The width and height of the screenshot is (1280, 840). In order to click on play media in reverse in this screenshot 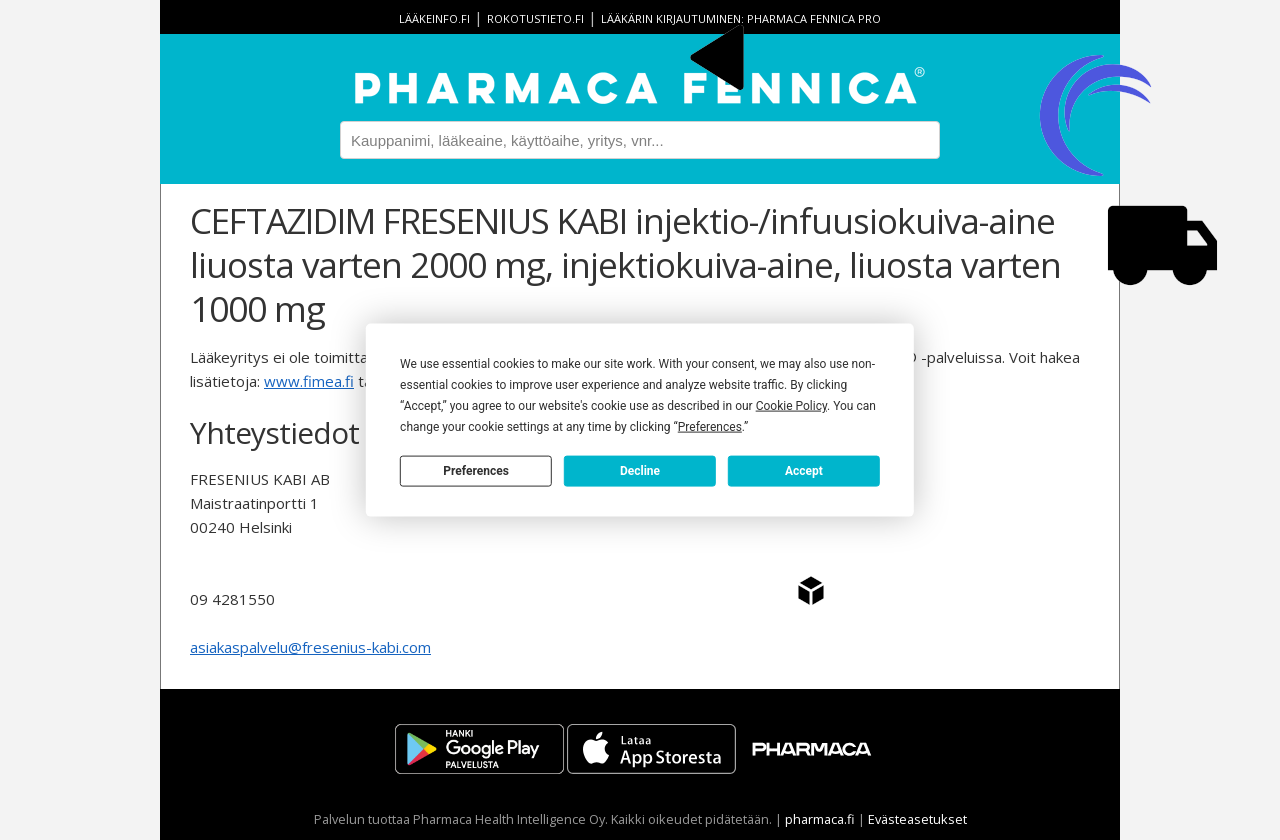, I will do `click(722, 57)`.